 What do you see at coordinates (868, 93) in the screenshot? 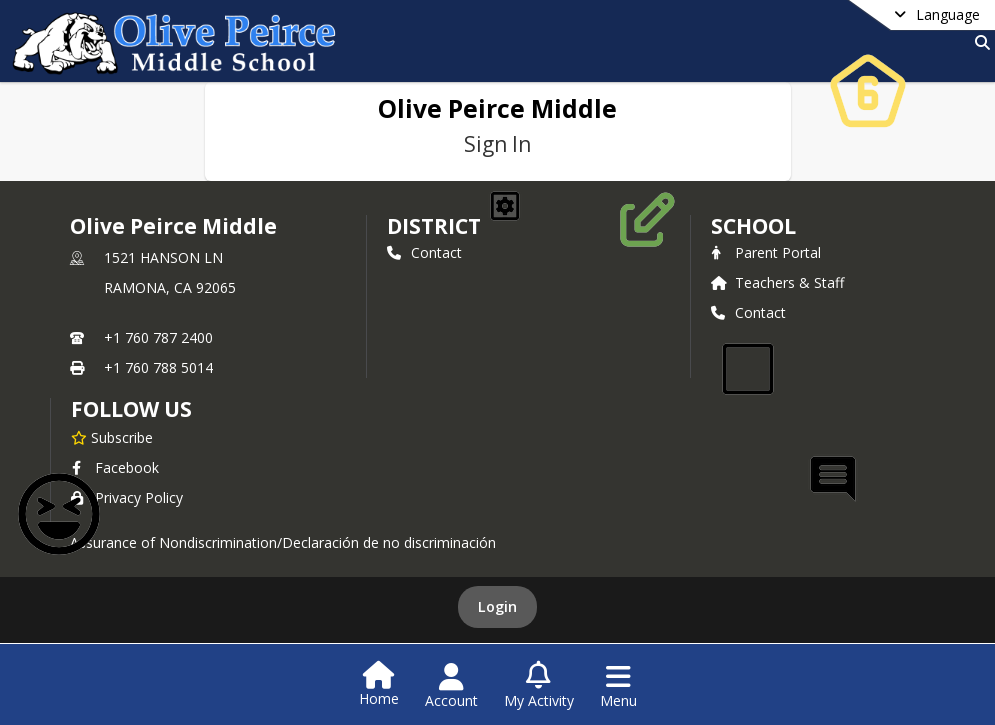
I see `navigate to section 6` at bounding box center [868, 93].